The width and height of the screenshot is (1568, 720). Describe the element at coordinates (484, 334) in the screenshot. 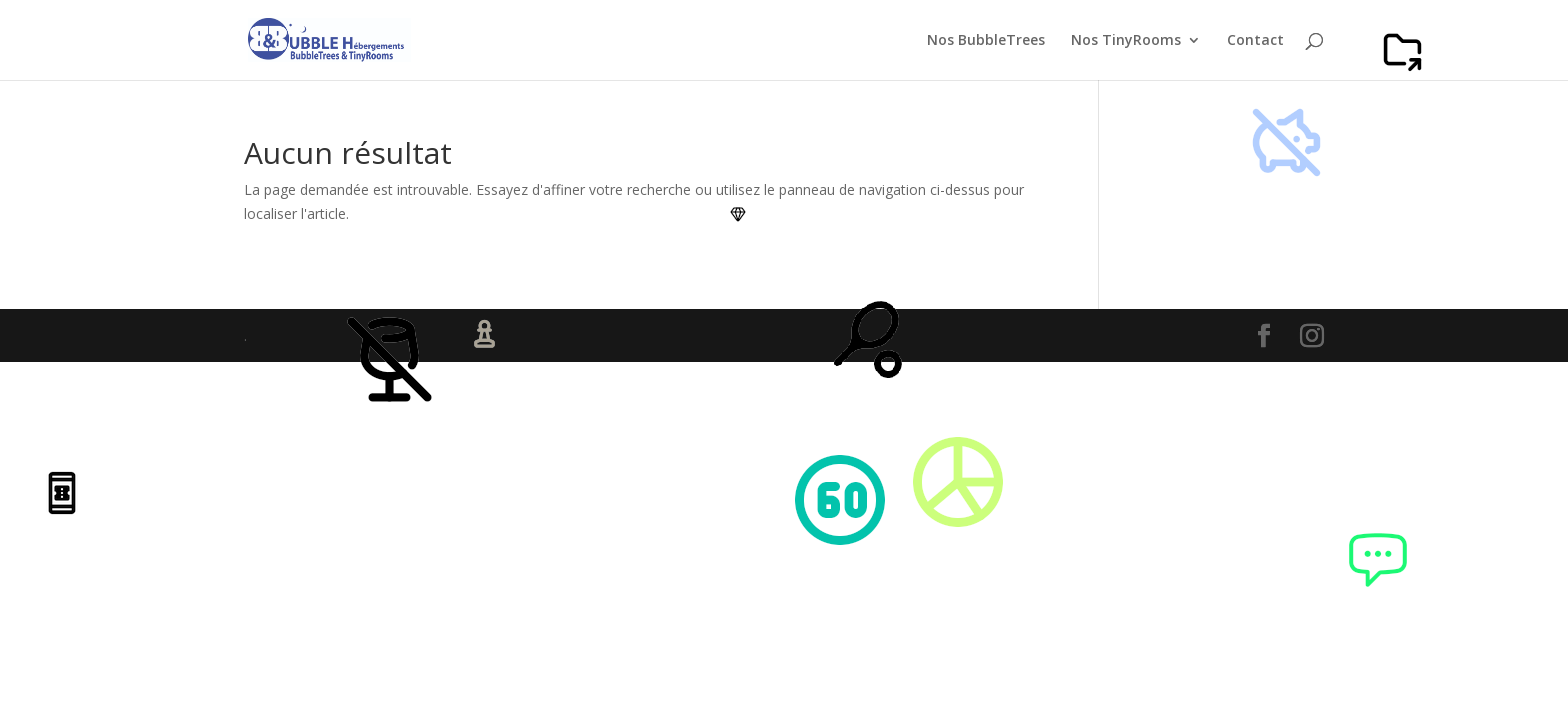

I see `play chess or board games` at that location.